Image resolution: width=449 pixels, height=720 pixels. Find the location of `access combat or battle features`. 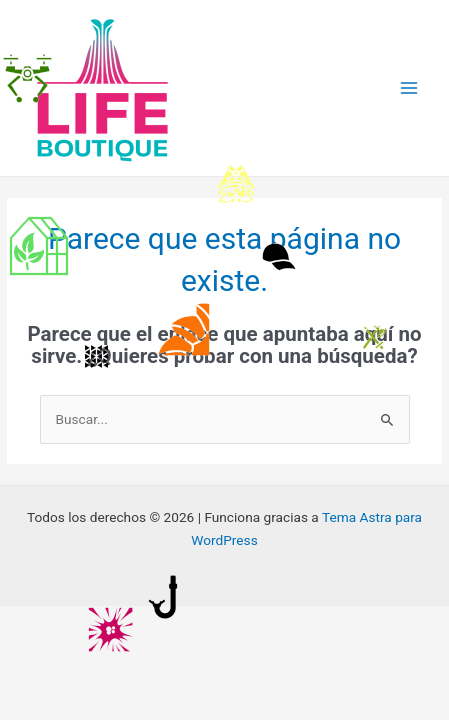

access combat or battle features is located at coordinates (374, 337).